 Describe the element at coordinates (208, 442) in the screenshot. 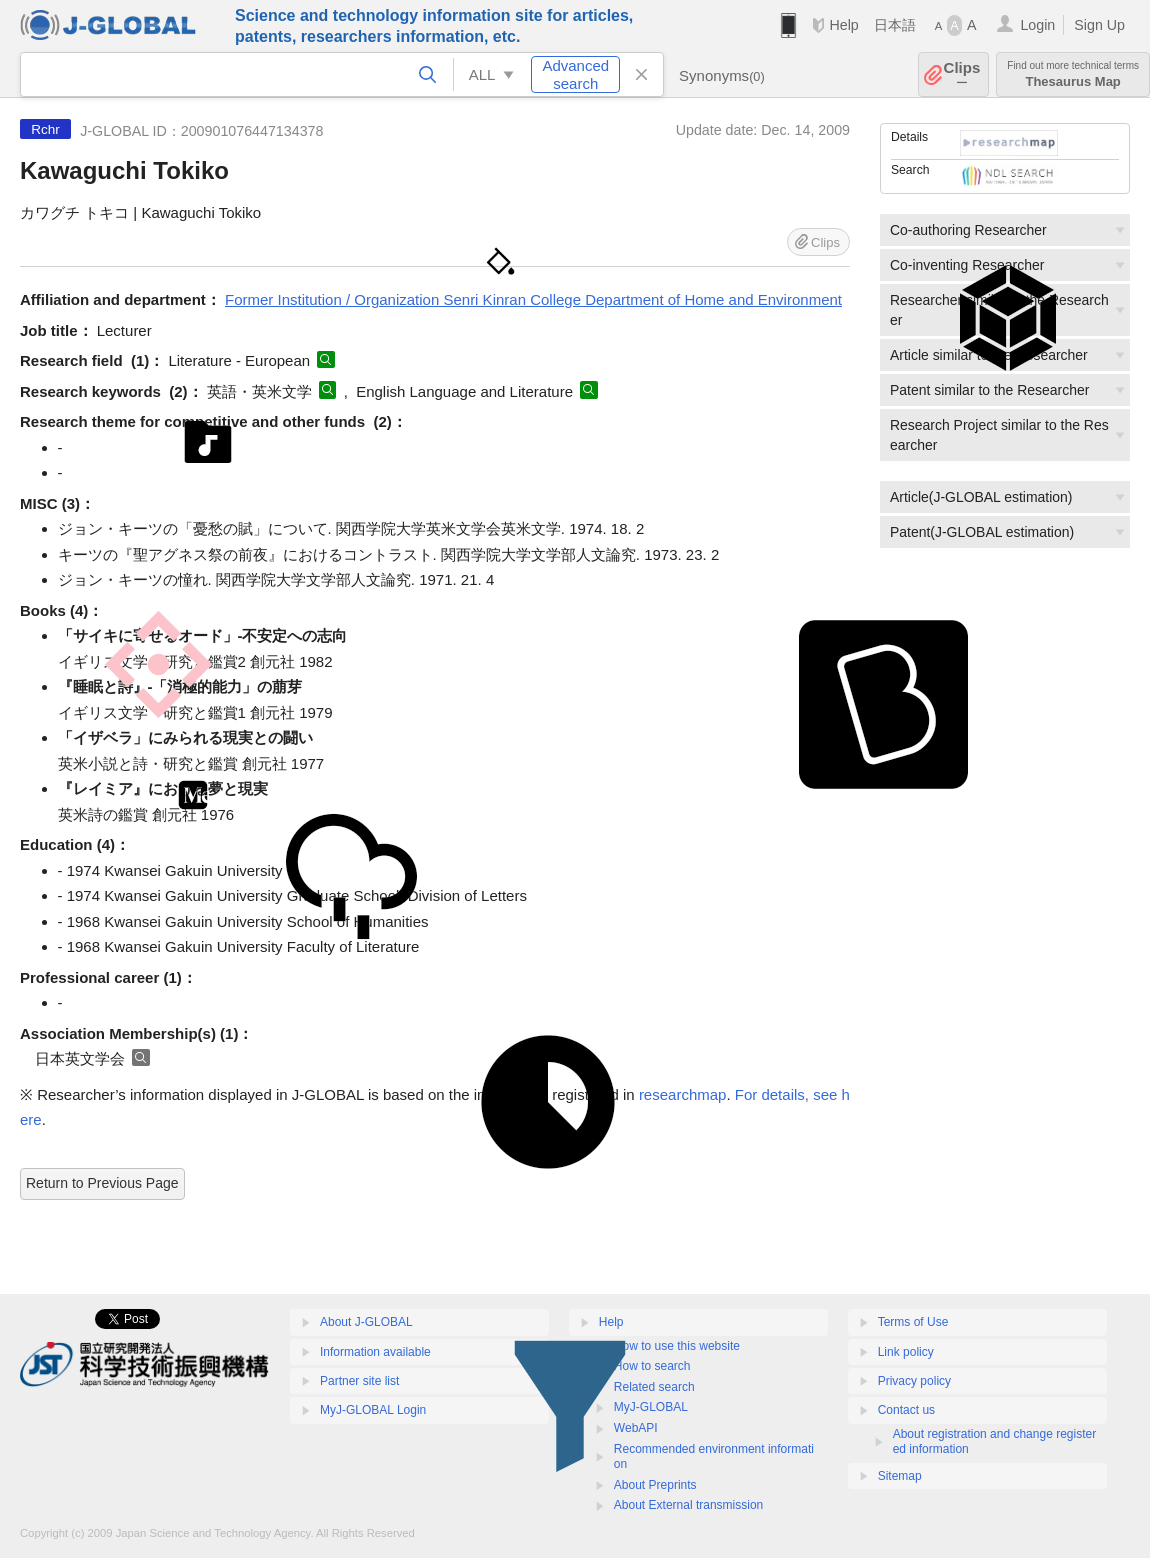

I see `open your music folder` at that location.